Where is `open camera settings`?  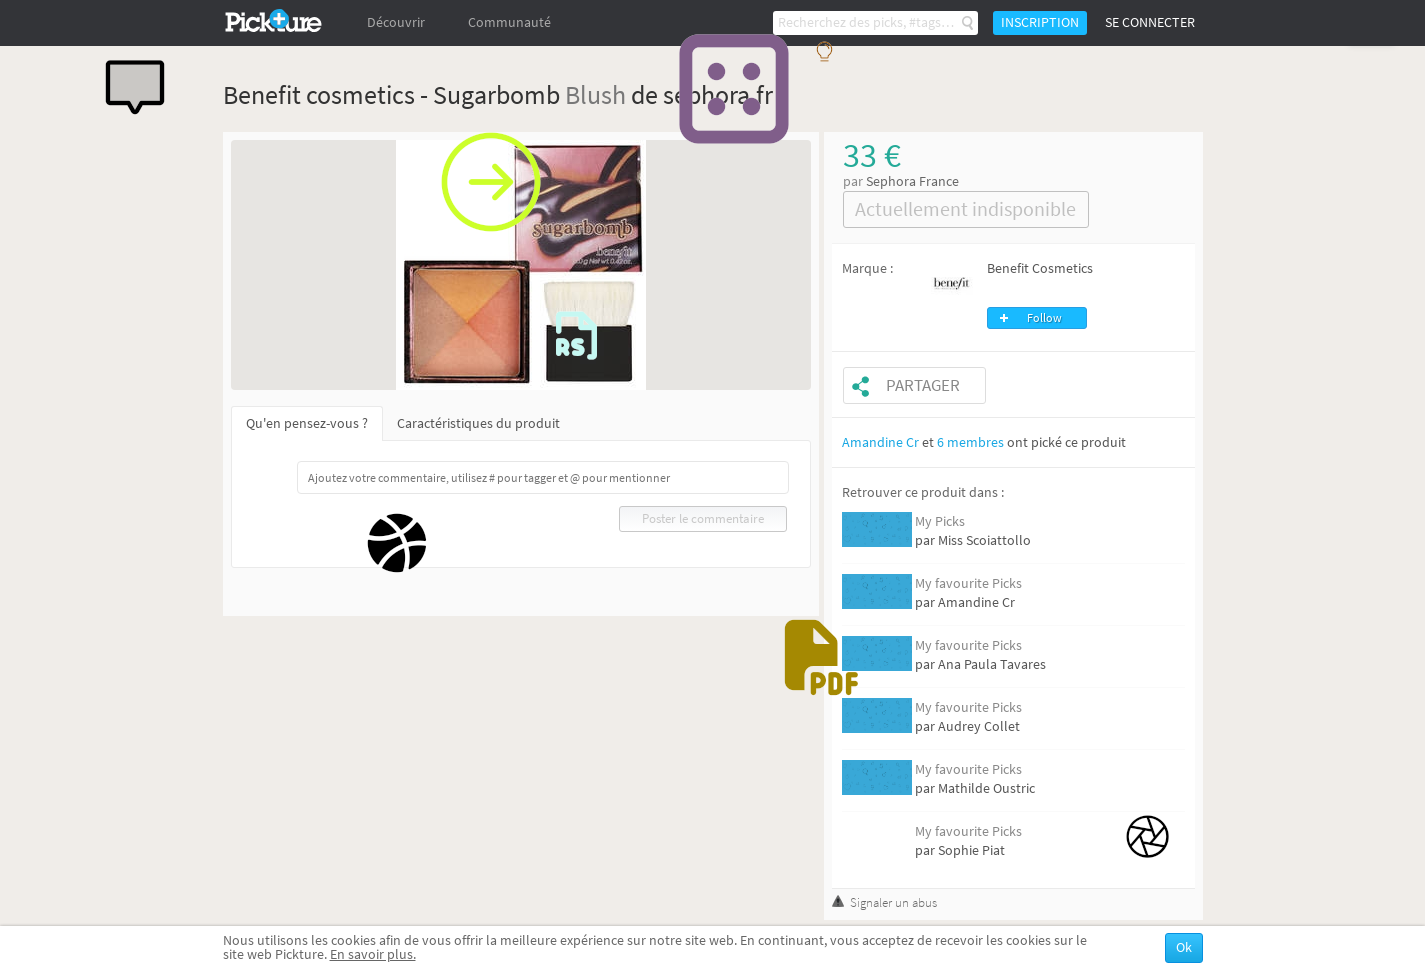
open camera settings is located at coordinates (1147, 836).